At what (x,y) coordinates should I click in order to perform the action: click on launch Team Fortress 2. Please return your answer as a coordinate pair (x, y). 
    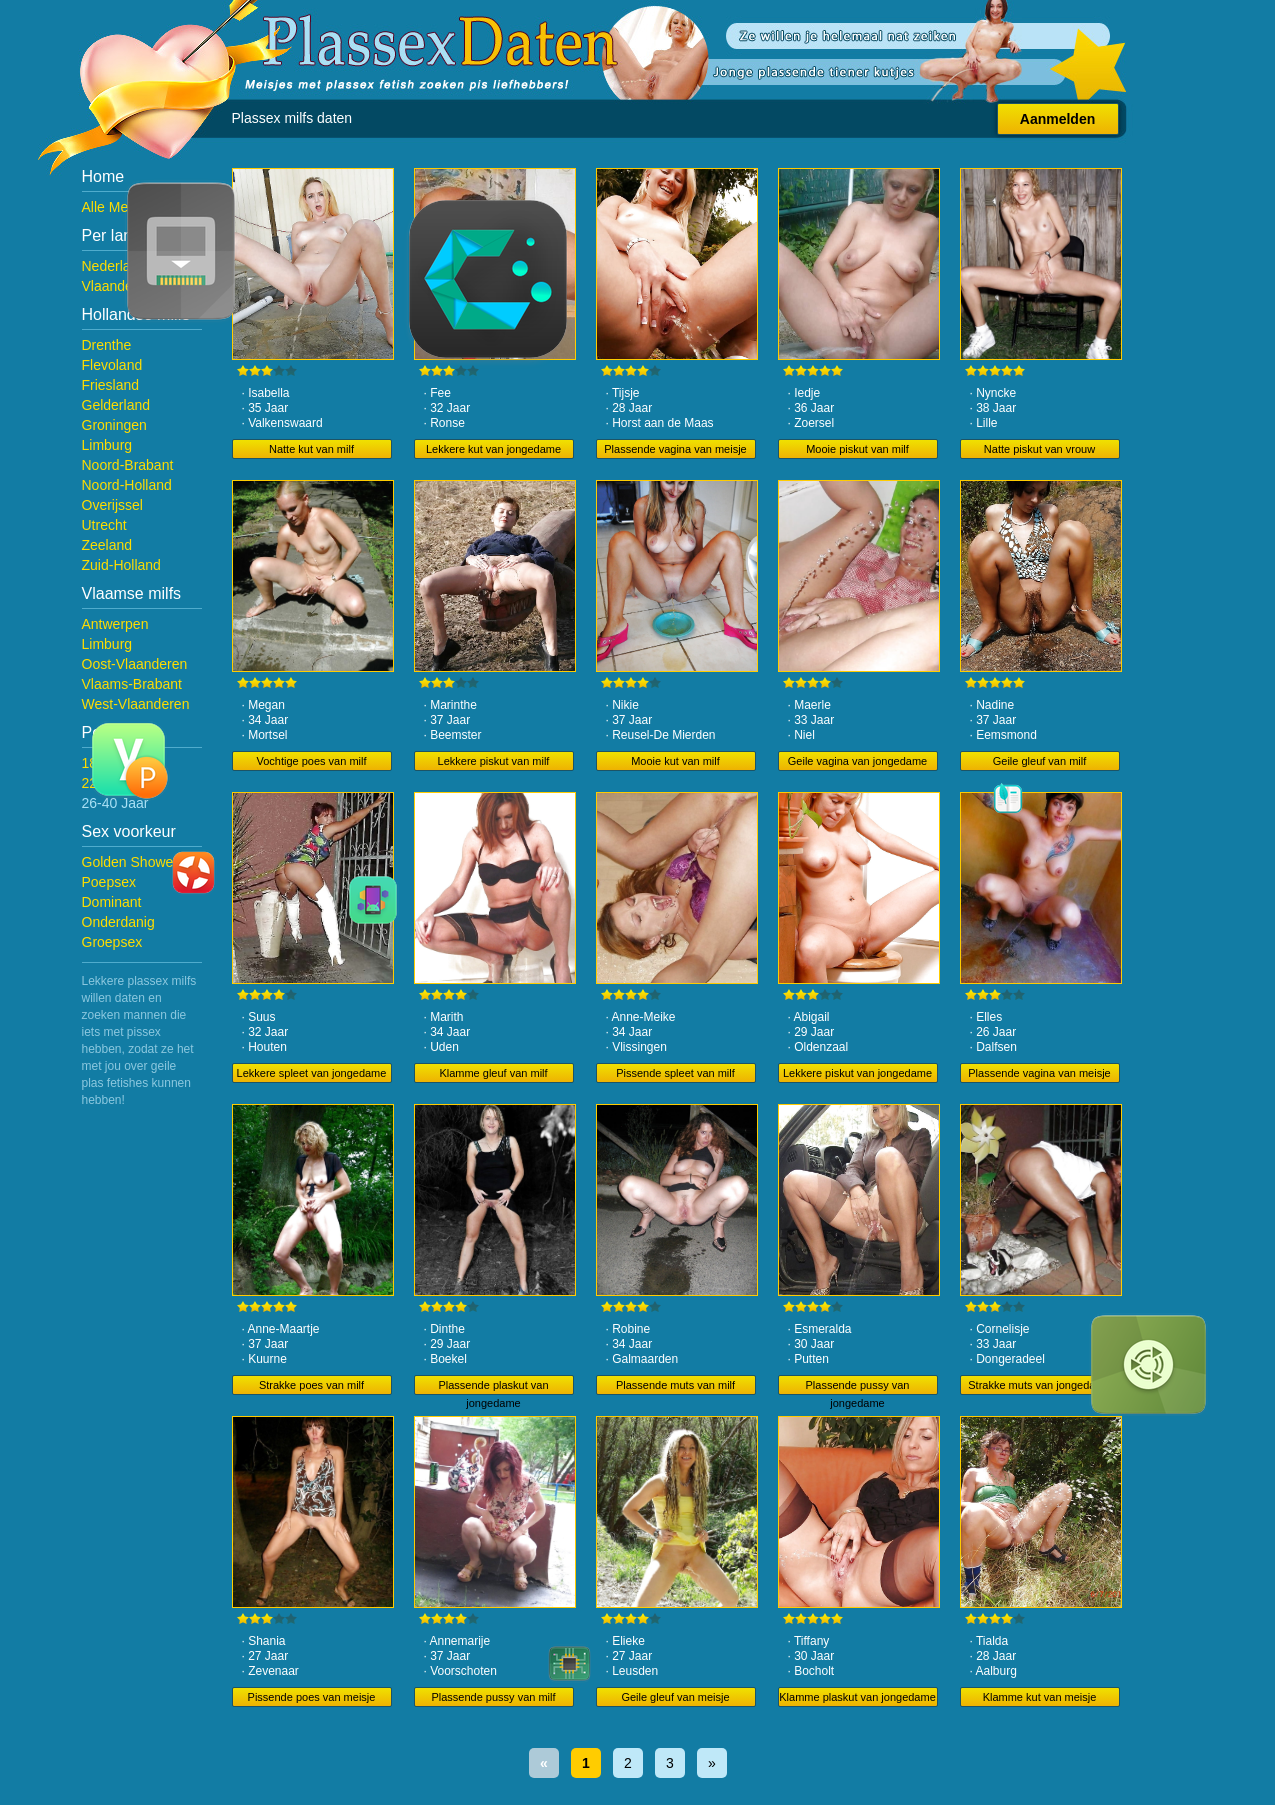
    Looking at the image, I should click on (193, 872).